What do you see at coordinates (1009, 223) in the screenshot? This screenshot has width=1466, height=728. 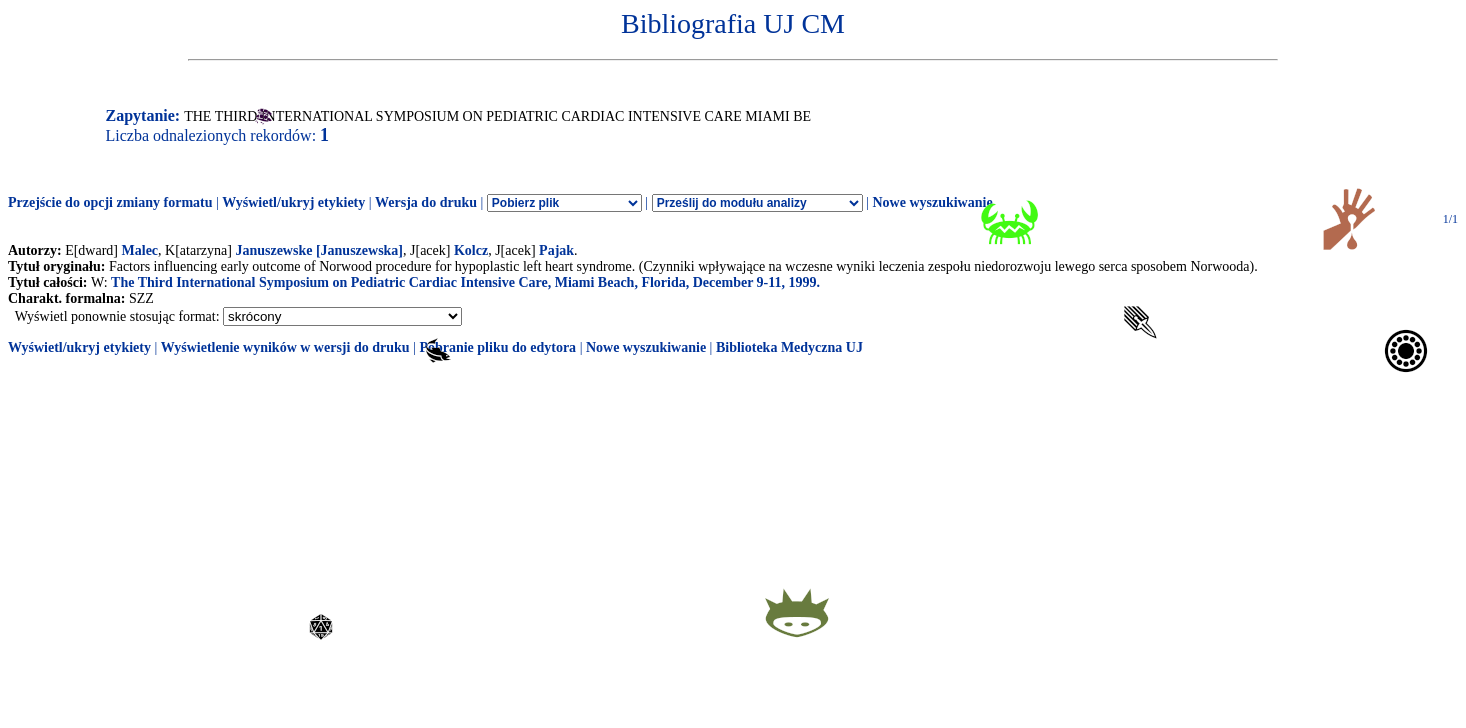 I see `indicates a failed or unsuccessful game action` at bounding box center [1009, 223].